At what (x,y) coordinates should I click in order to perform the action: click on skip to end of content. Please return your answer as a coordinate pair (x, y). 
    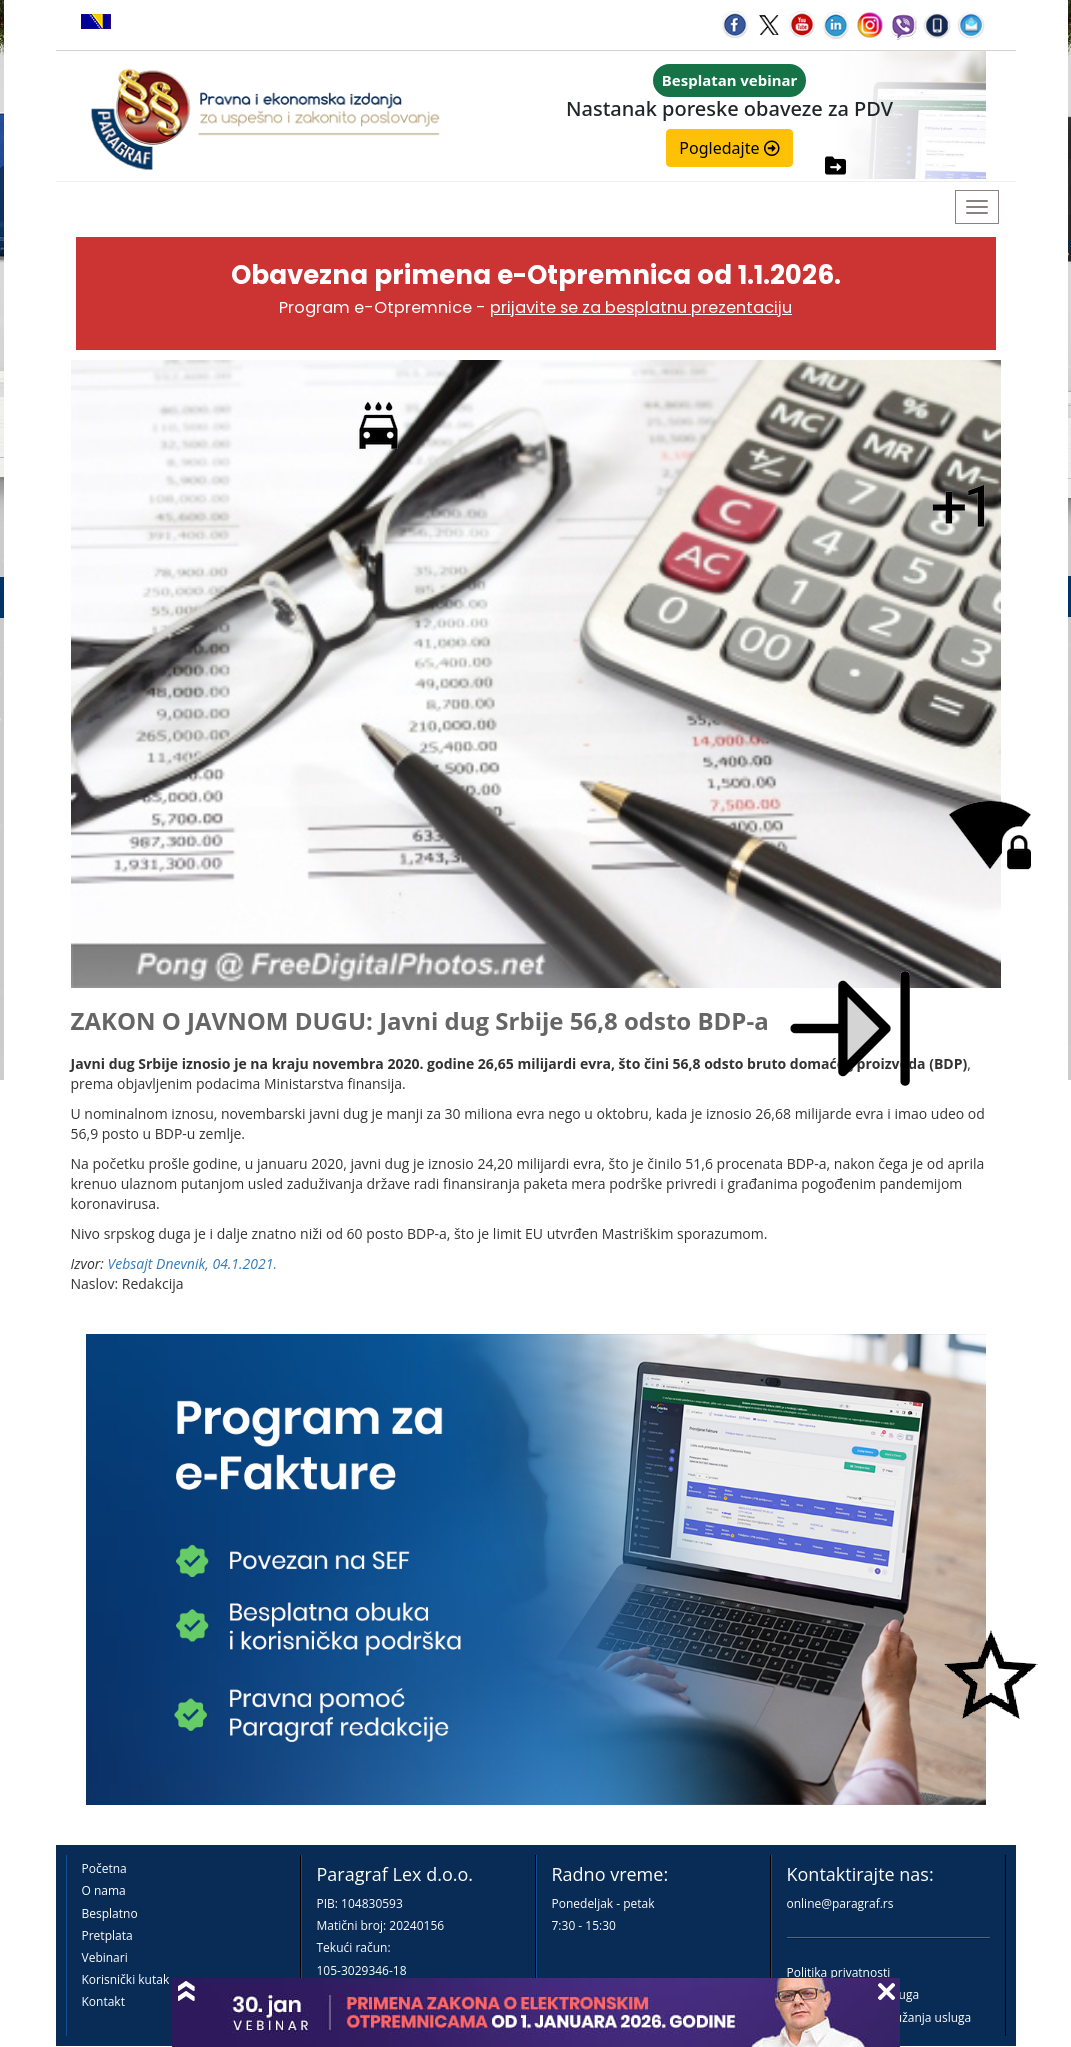
    Looking at the image, I should click on (852, 1028).